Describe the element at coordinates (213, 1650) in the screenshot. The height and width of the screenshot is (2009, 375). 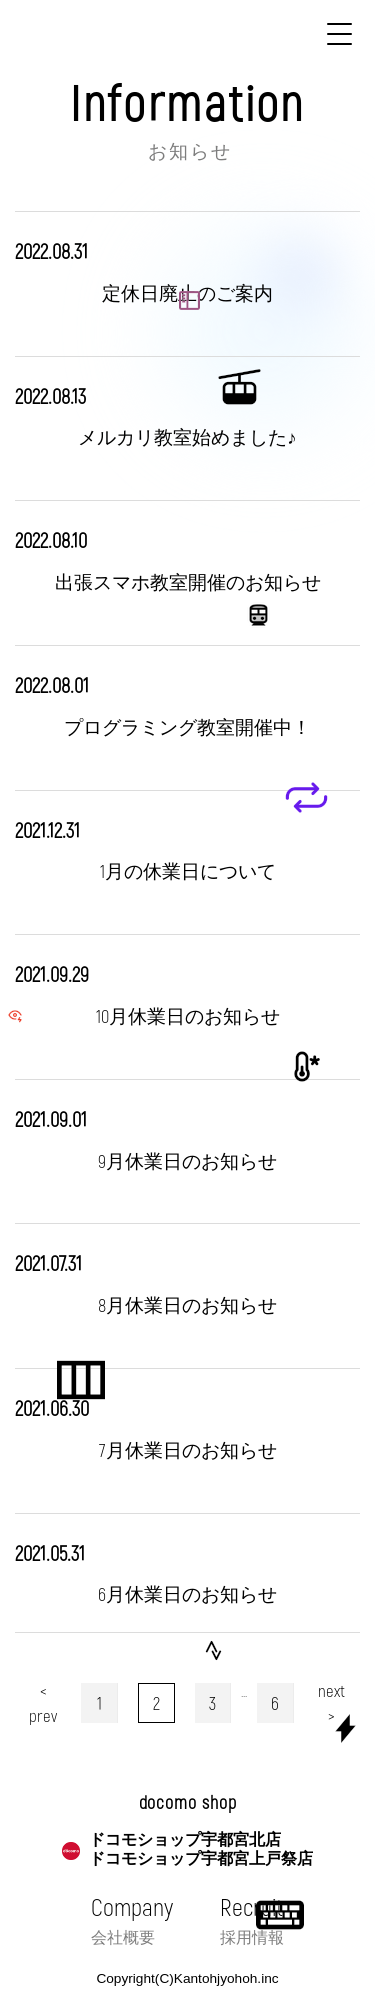
I see `connect to strava fitness tracking` at that location.